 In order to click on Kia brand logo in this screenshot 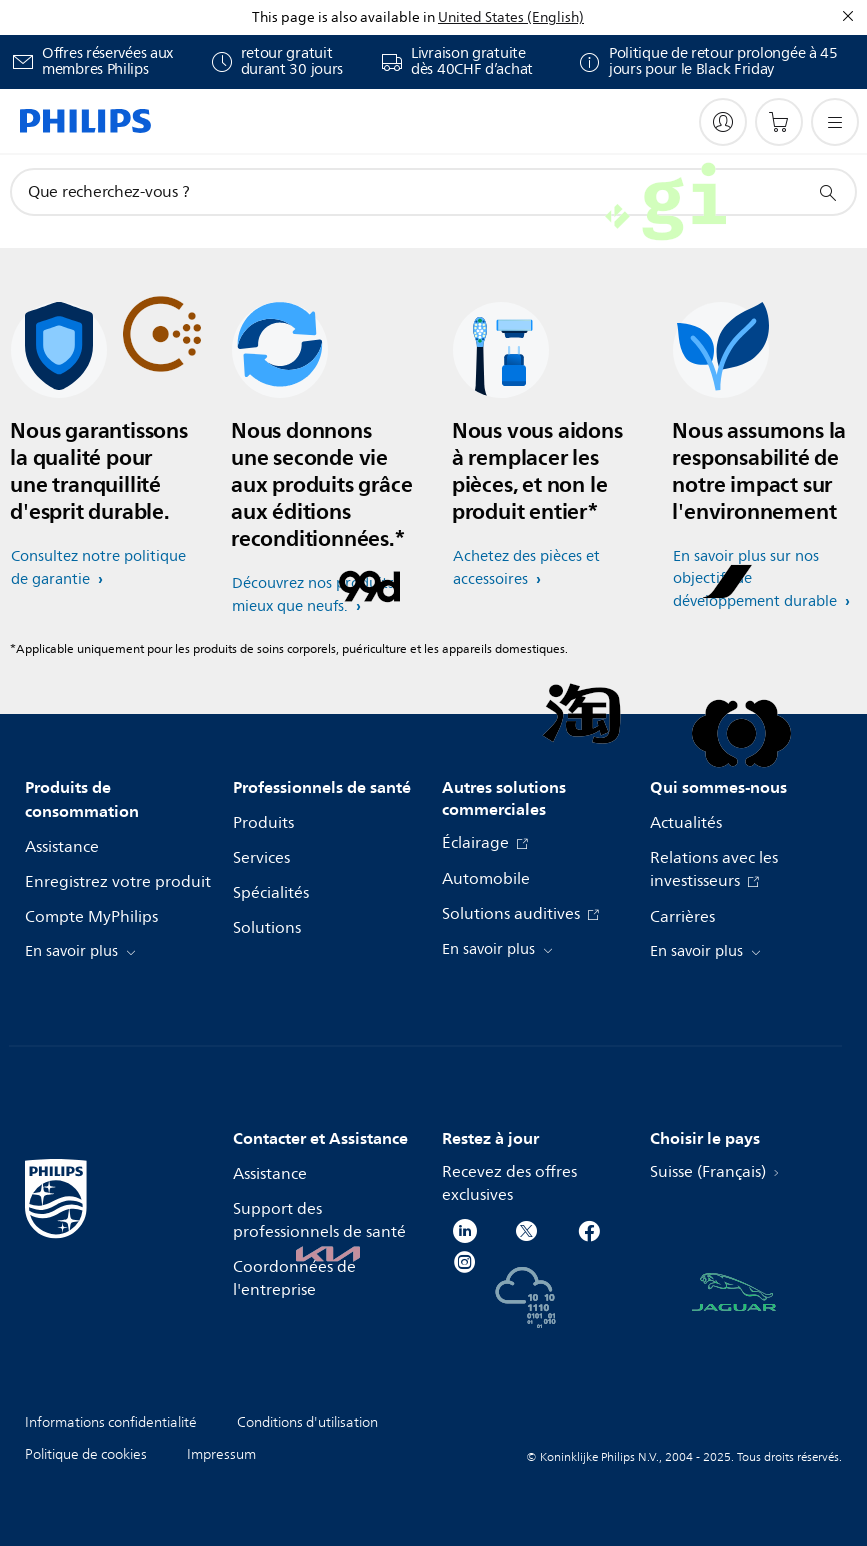, I will do `click(328, 1254)`.